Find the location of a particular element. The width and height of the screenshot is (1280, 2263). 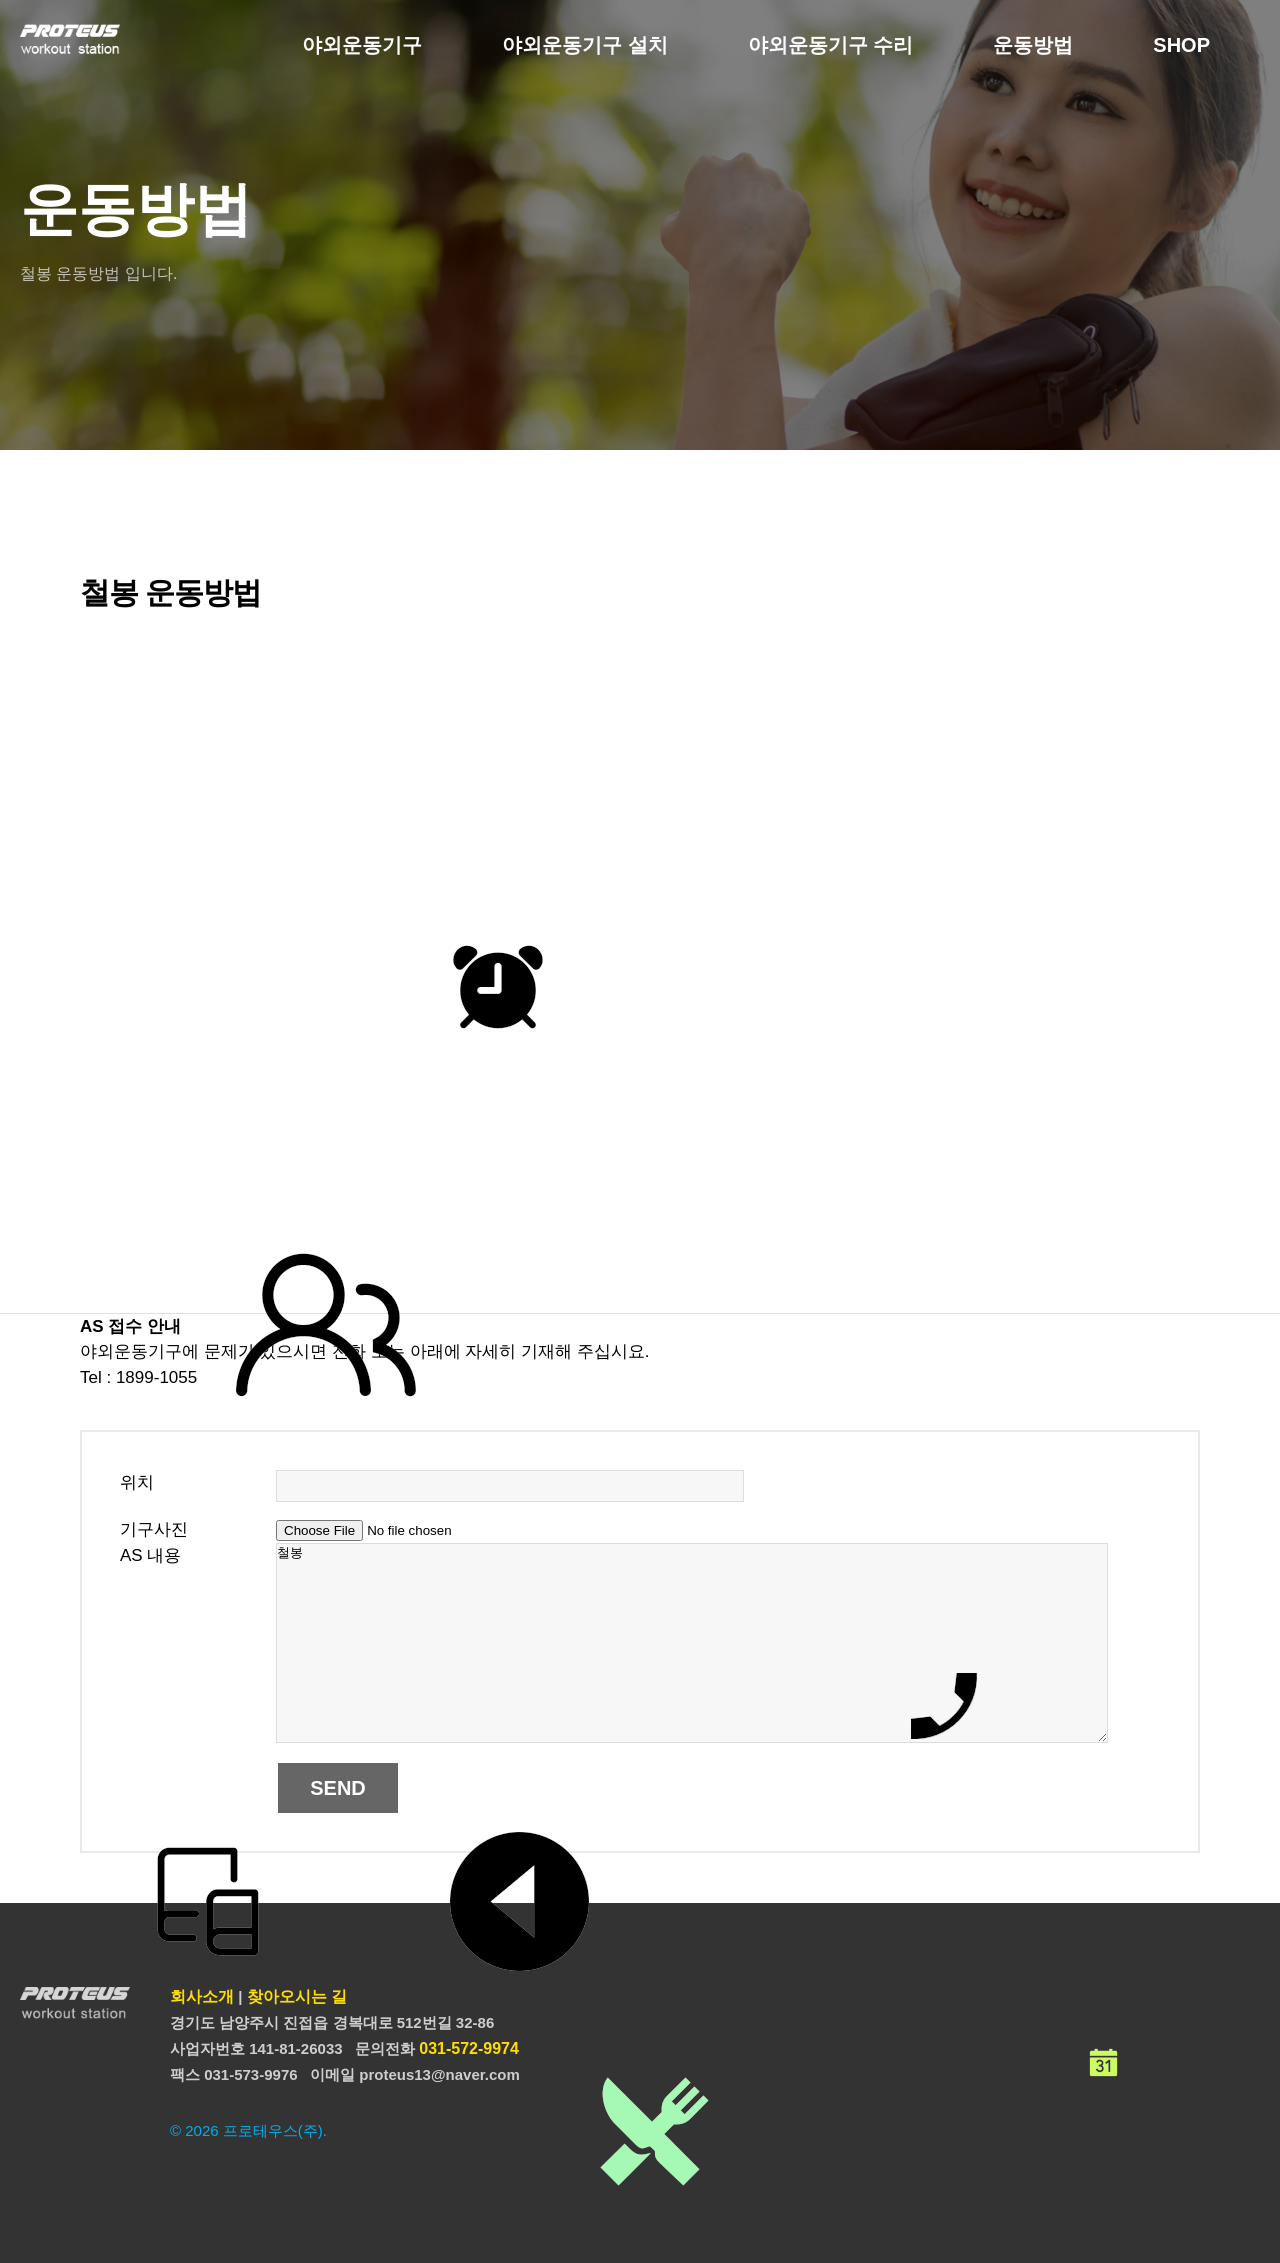

clone or duplicate a repository is located at coordinates (204, 1901).